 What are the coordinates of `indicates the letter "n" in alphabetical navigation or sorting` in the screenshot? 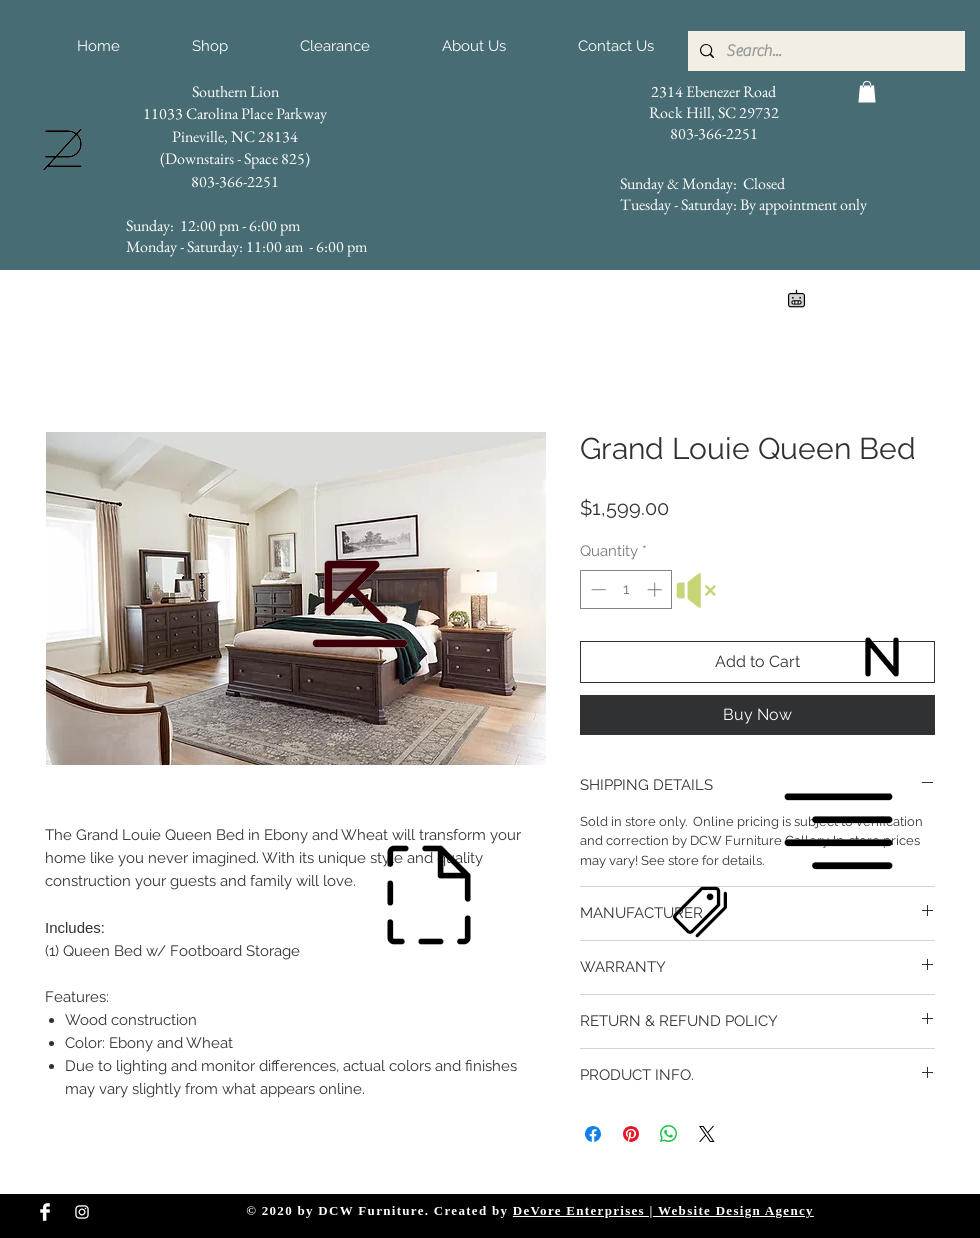 It's located at (882, 657).